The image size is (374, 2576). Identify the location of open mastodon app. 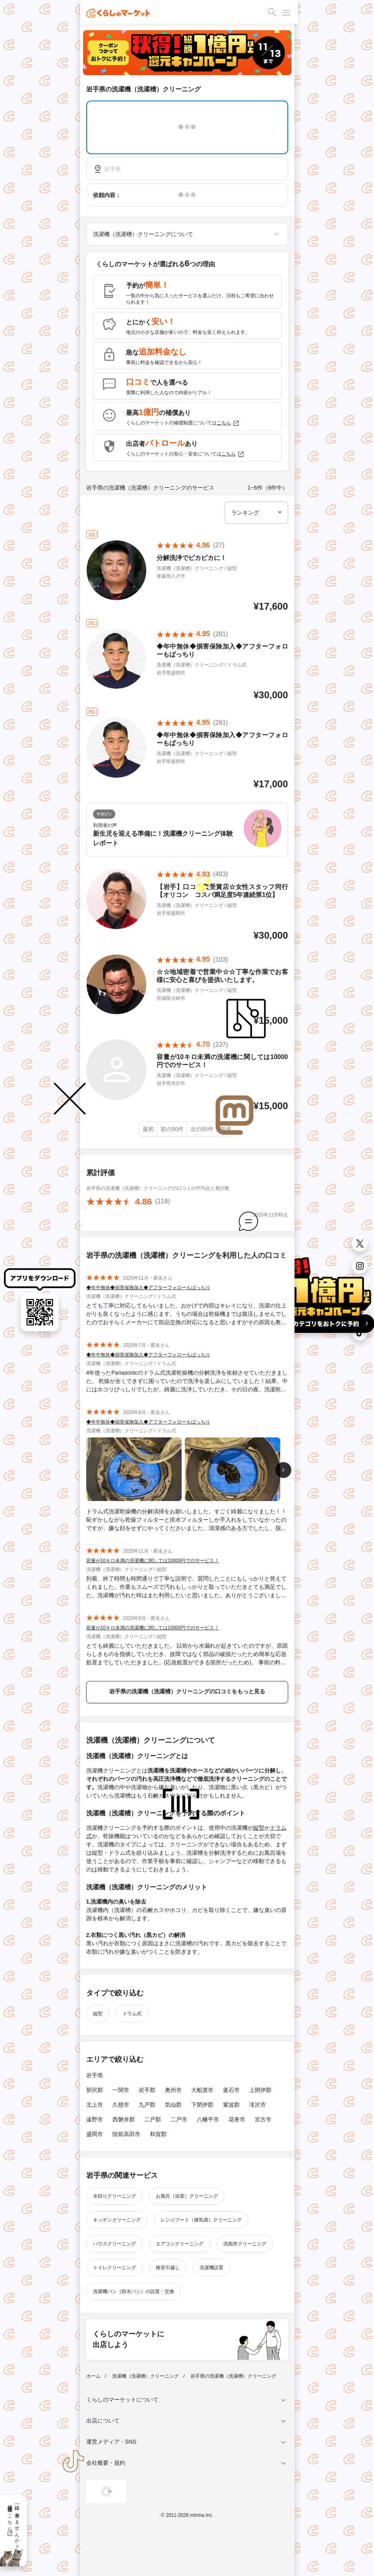
(234, 1114).